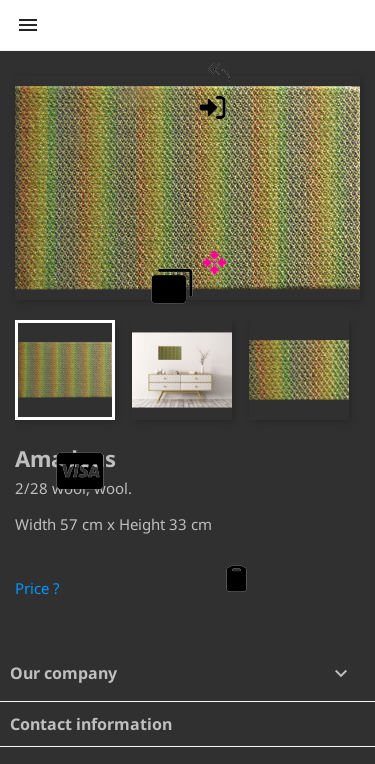 This screenshot has width=375, height=764. I want to click on reply all to a message or email, so click(219, 72).